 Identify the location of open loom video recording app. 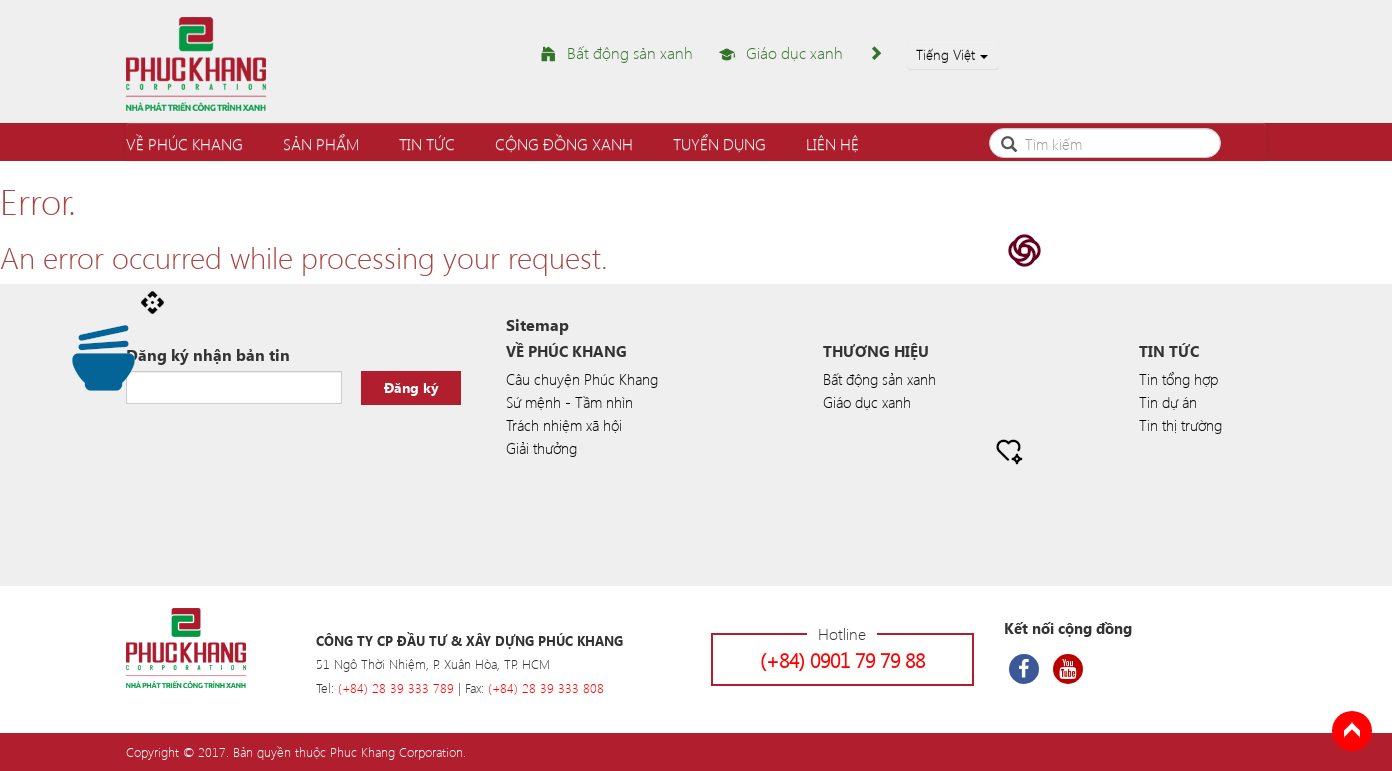
(1024, 250).